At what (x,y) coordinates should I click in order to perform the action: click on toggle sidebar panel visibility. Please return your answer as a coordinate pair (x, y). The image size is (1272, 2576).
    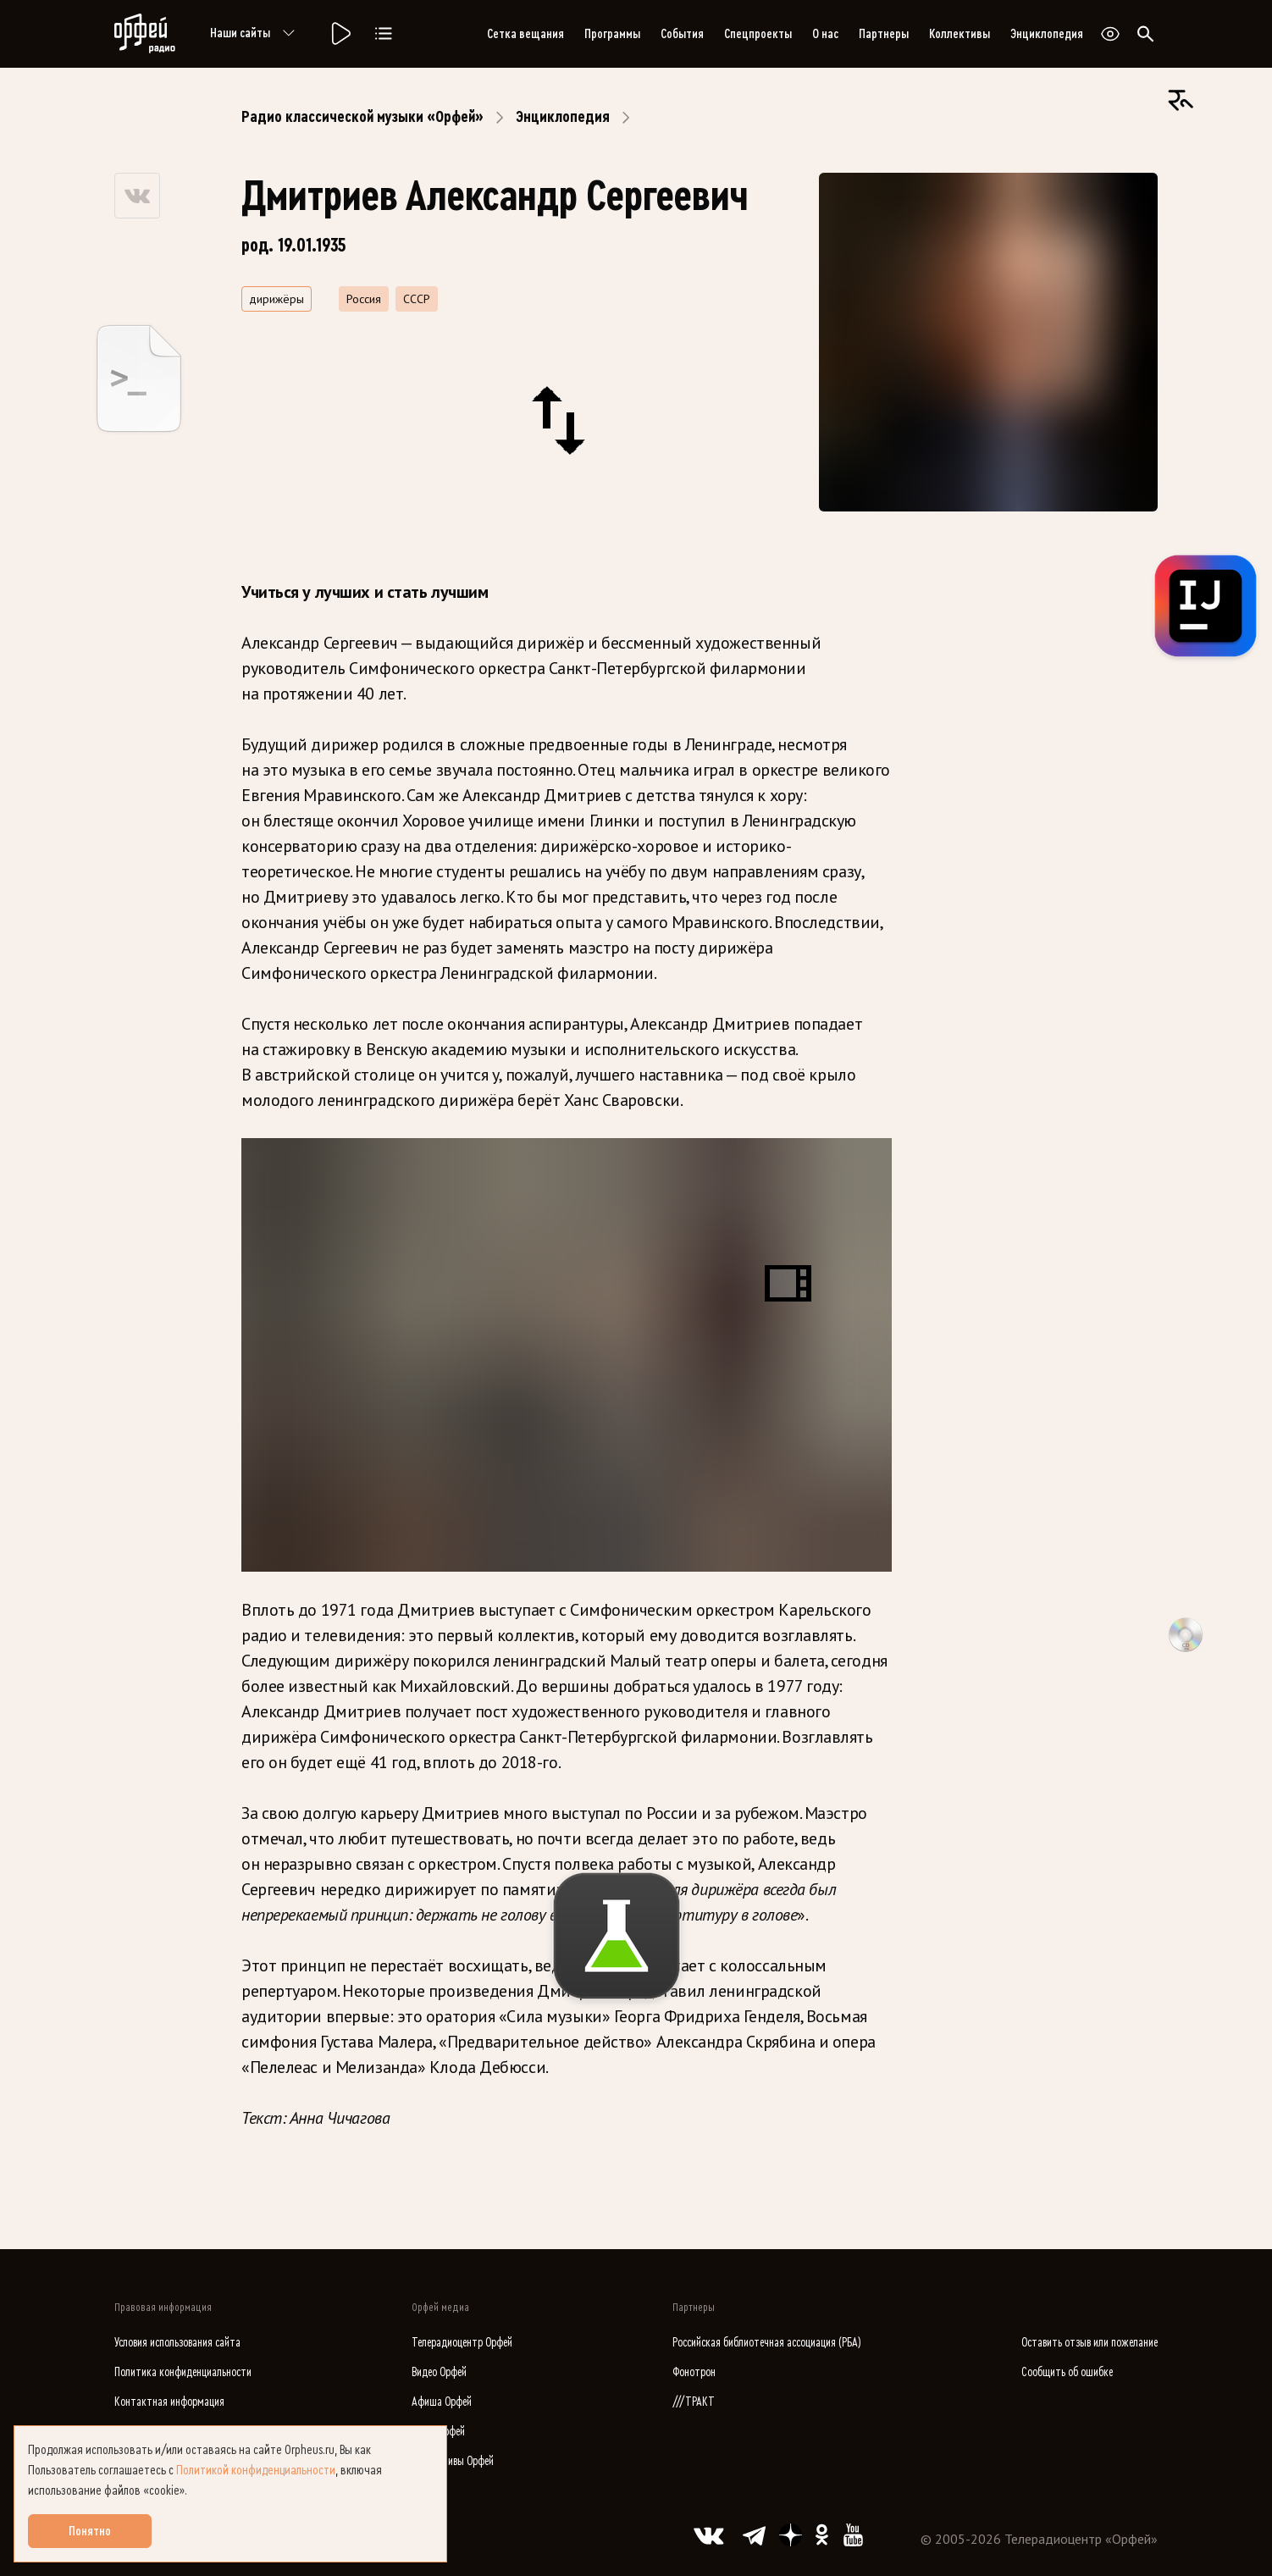
    Looking at the image, I should click on (788, 1283).